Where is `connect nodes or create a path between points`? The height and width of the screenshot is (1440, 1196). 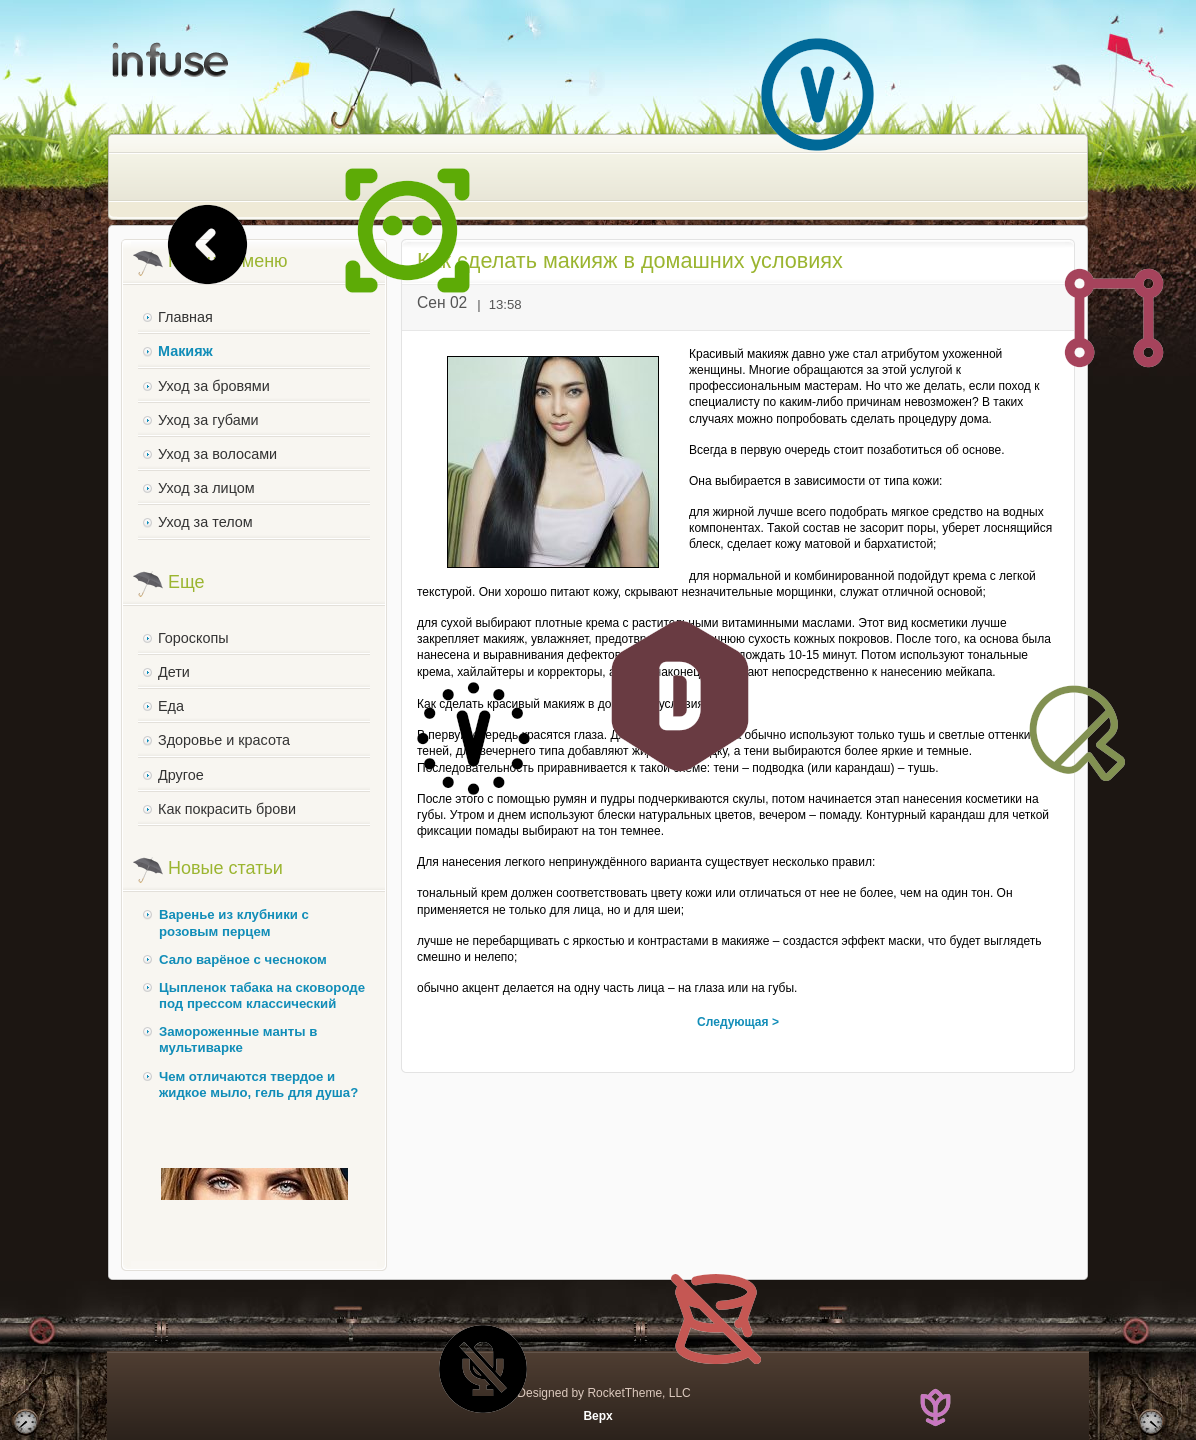
connect nodes or create a path between points is located at coordinates (1114, 318).